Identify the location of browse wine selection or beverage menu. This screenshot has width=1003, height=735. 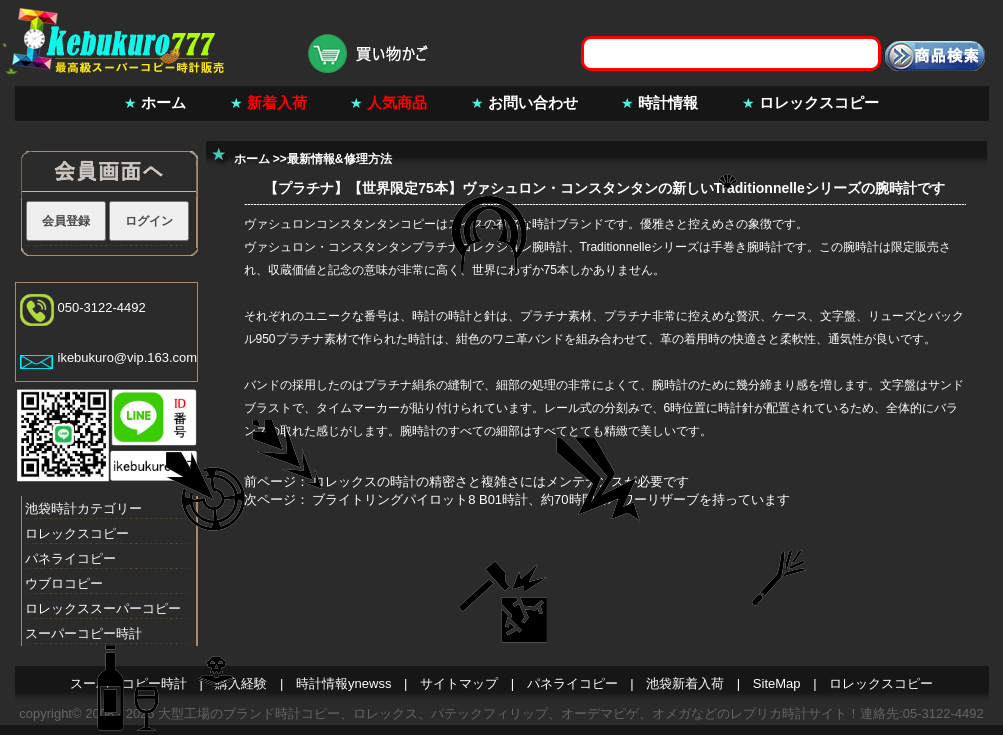
(128, 687).